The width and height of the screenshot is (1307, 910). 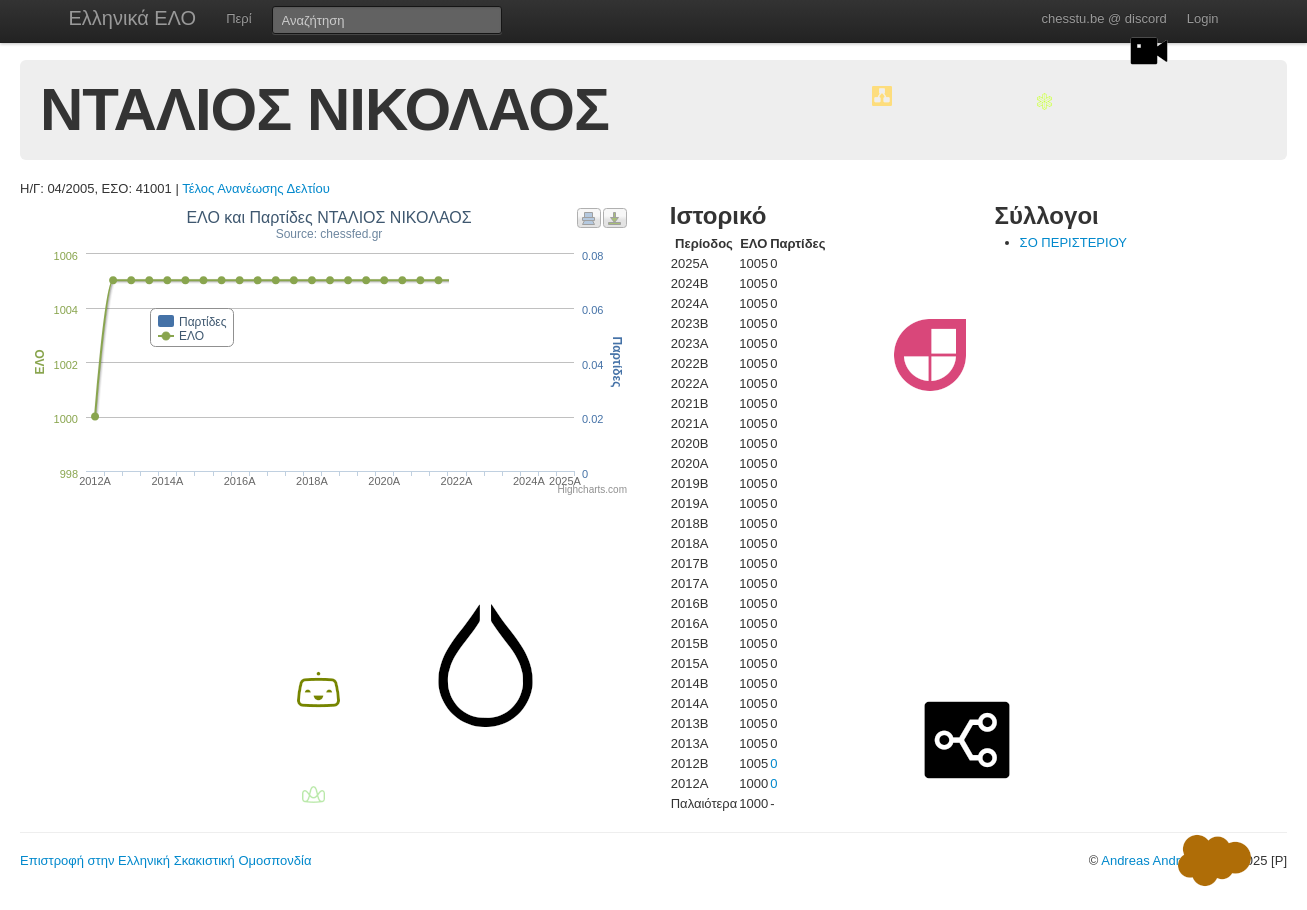 What do you see at coordinates (1149, 51) in the screenshot?
I see `start recording a video` at bounding box center [1149, 51].